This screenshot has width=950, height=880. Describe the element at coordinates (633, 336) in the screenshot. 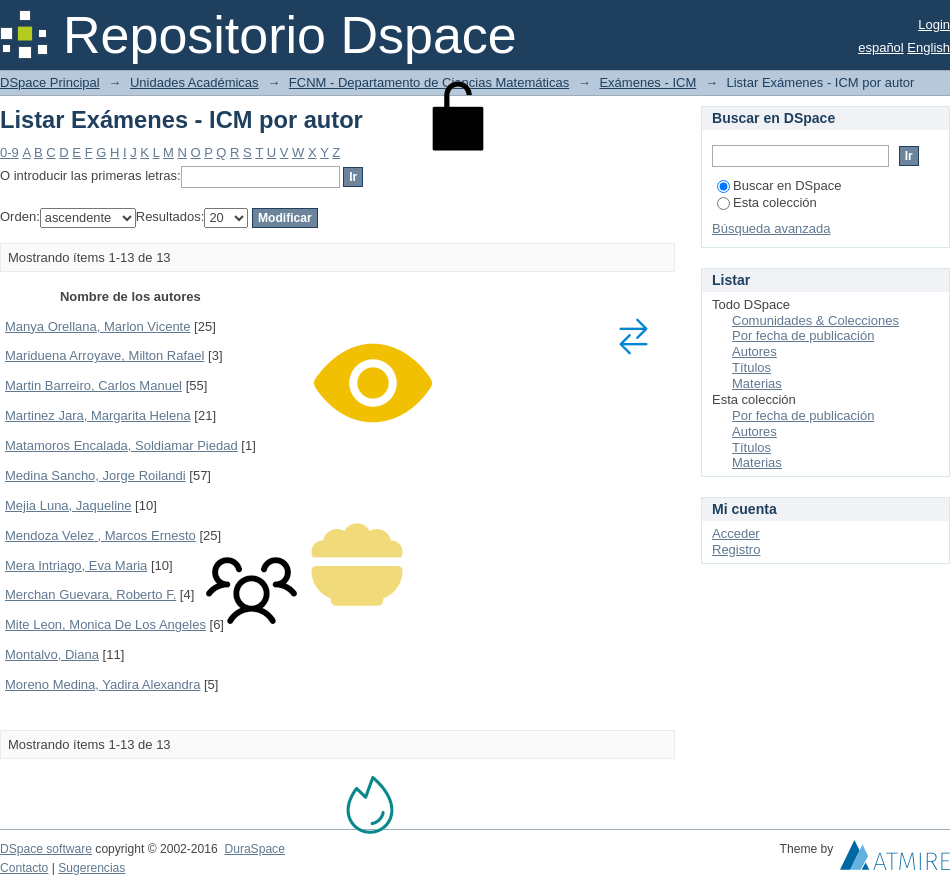

I see `swap or exchange items` at that location.